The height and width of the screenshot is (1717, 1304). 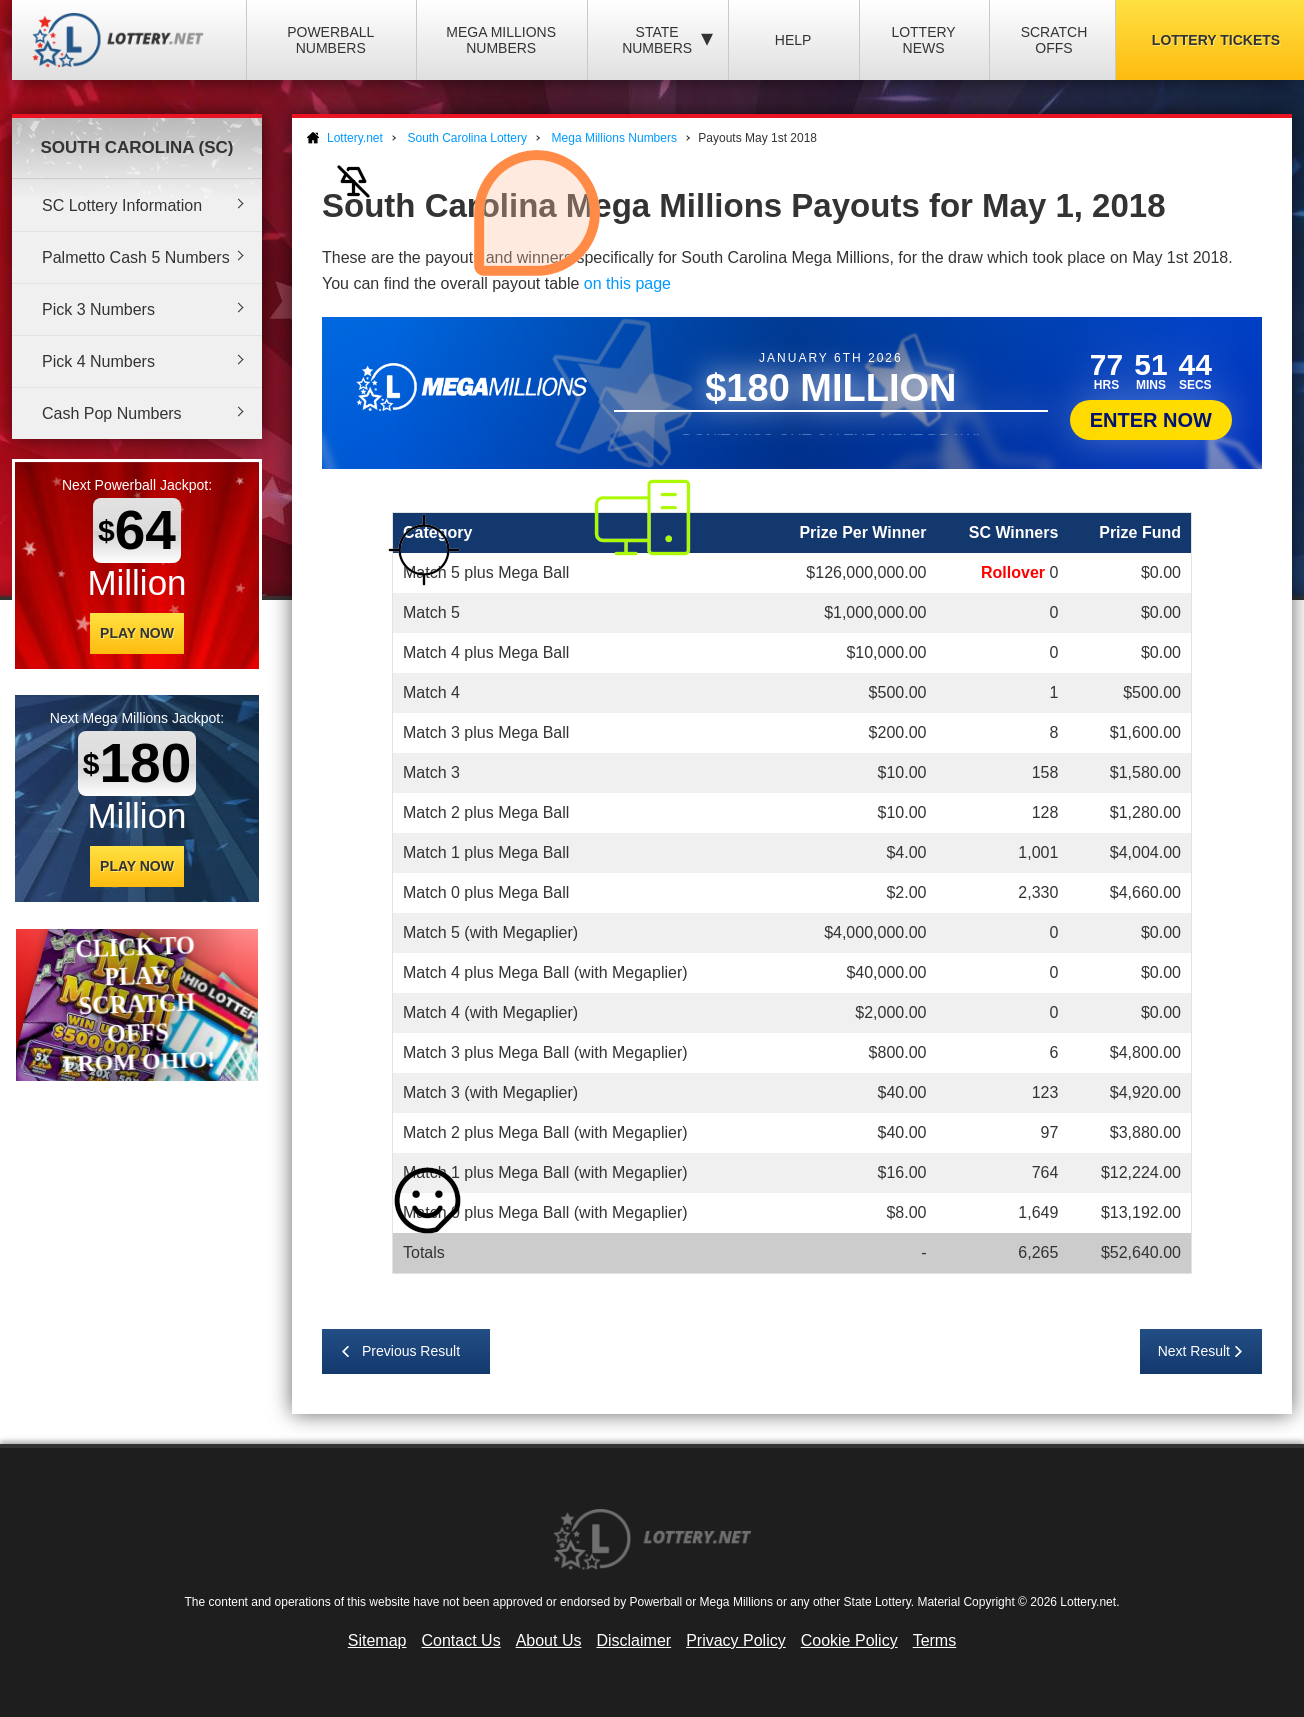 What do you see at coordinates (353, 181) in the screenshot?
I see `turn off desk lamp` at bounding box center [353, 181].